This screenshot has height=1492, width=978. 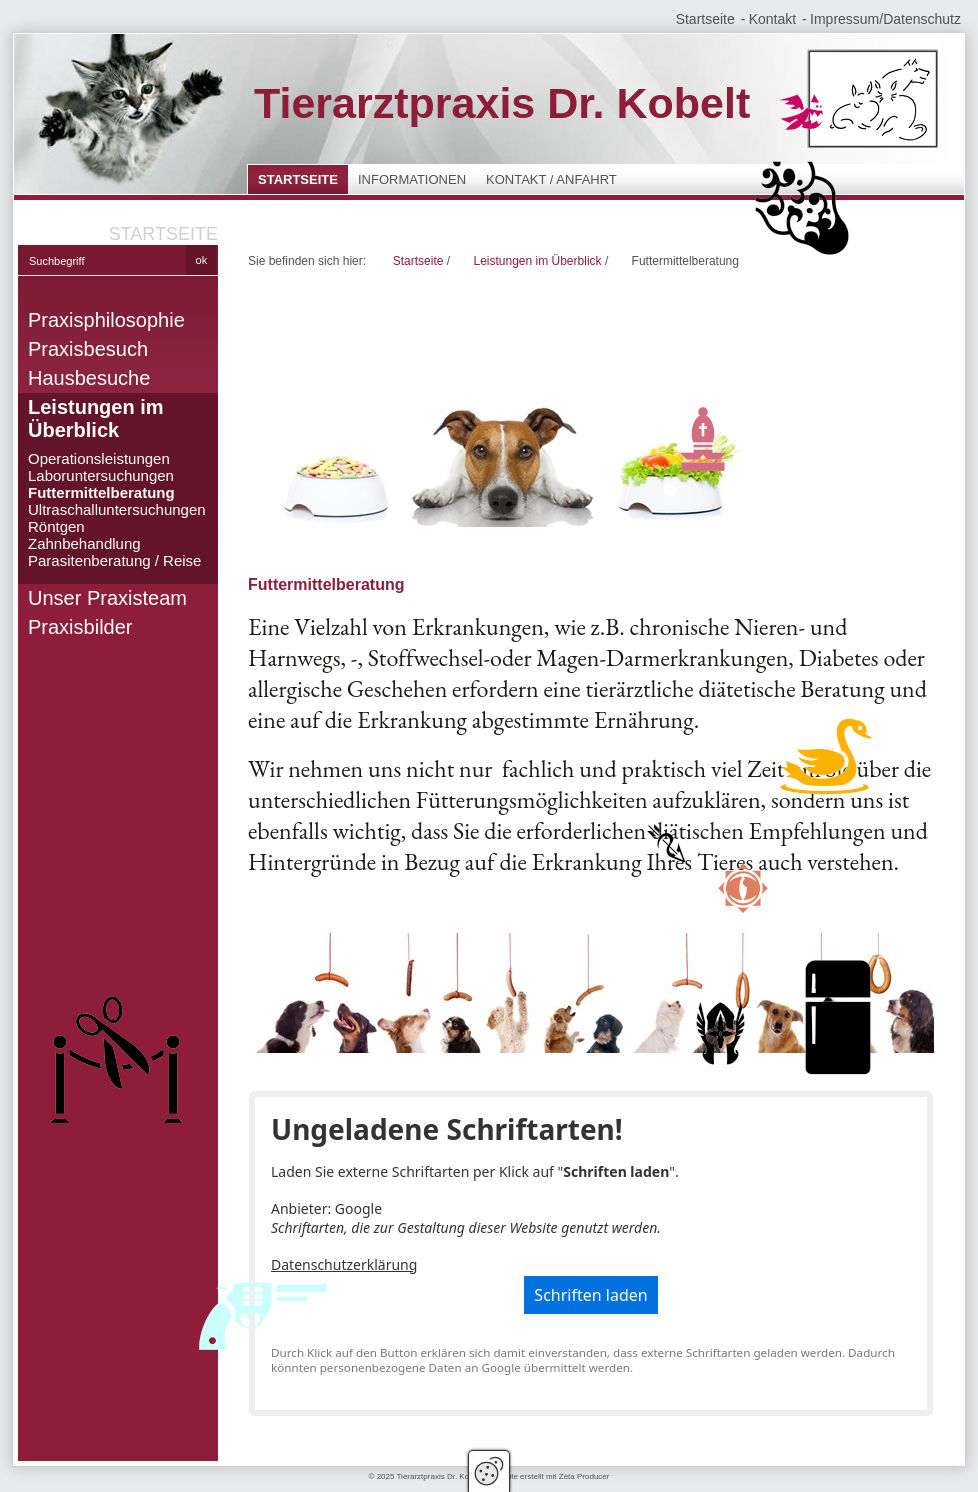 I want to click on select elf or elven character class, so click(x=720, y=1033).